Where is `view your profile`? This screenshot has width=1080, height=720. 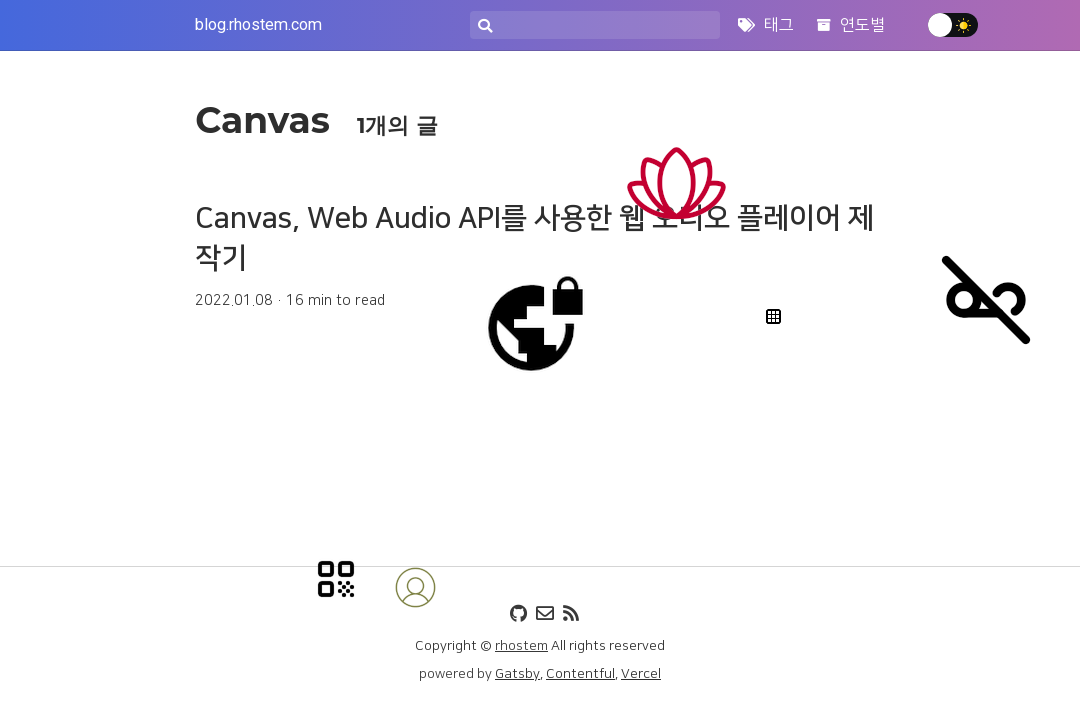
view your profile is located at coordinates (415, 587).